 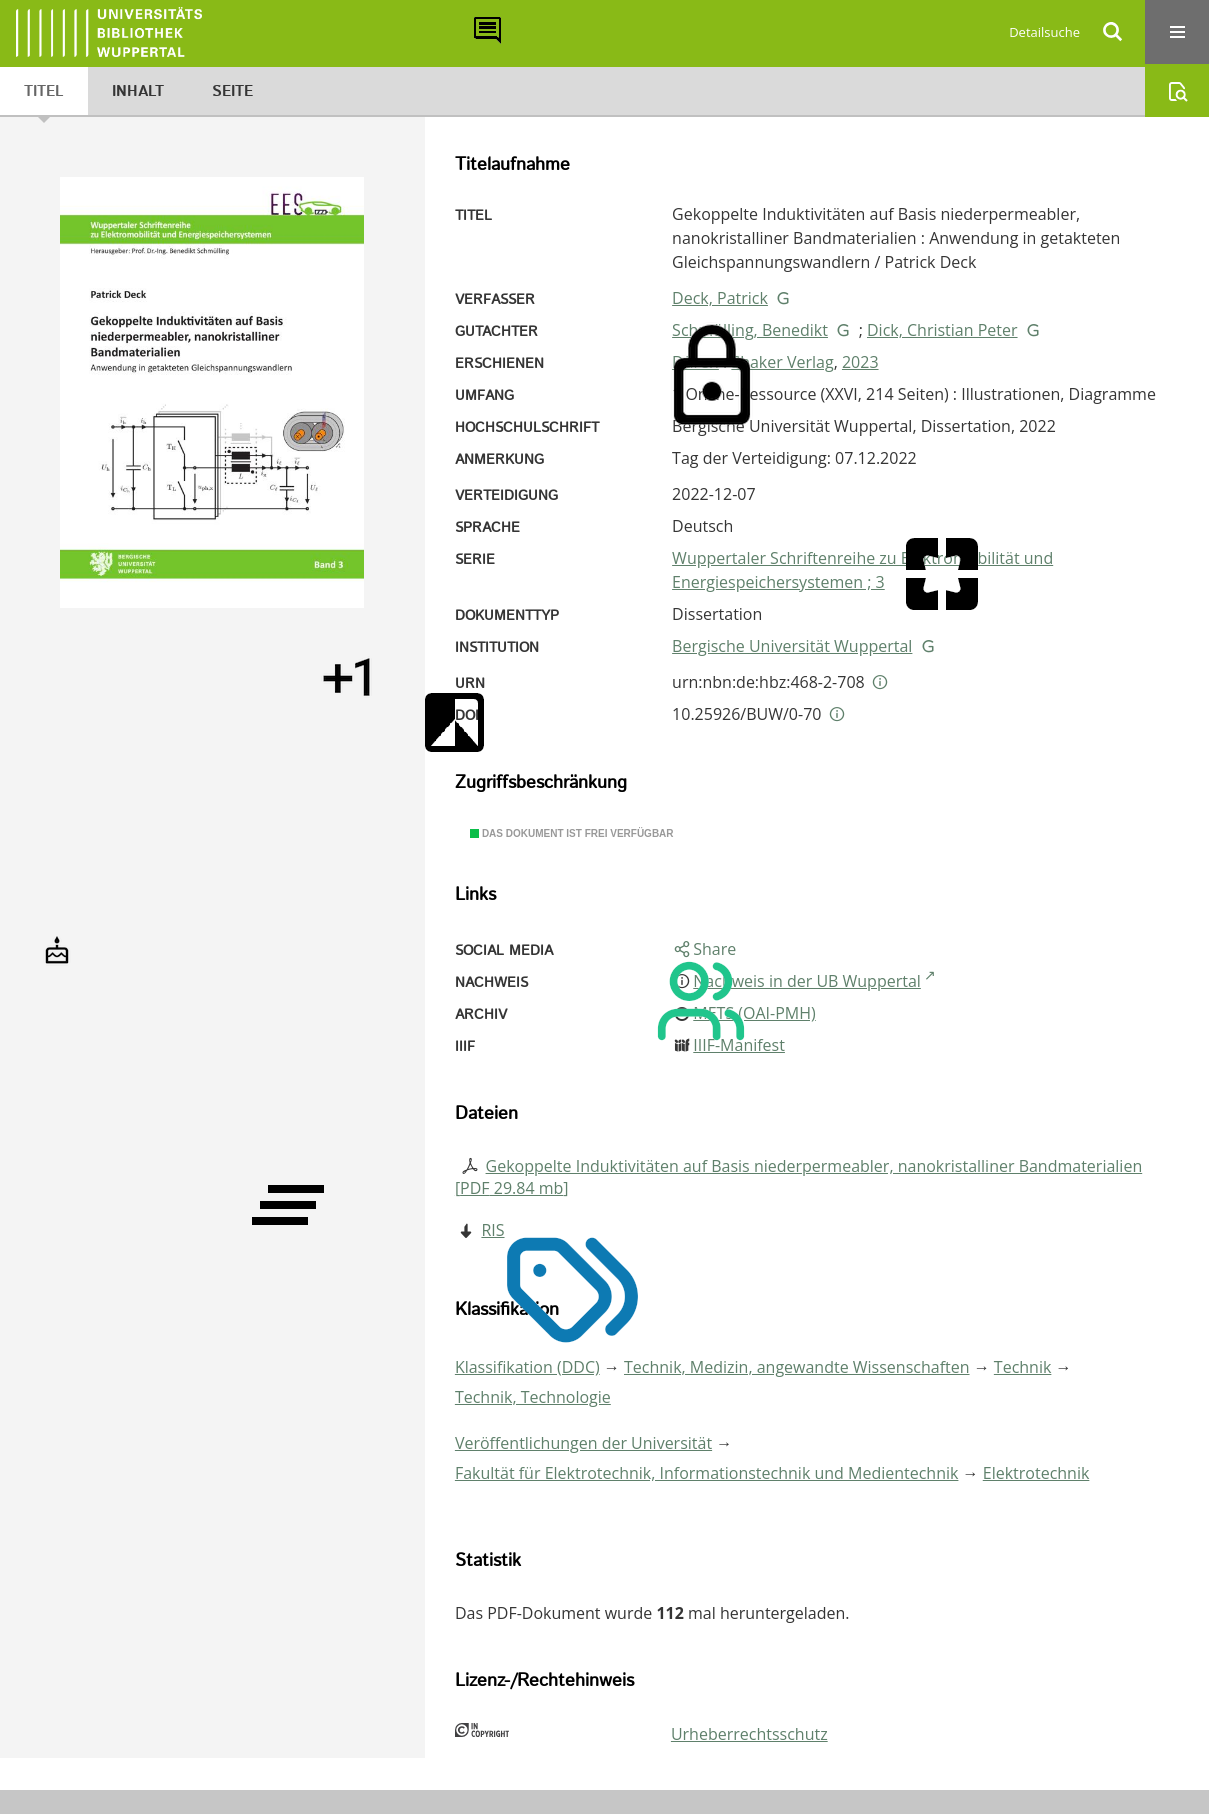 What do you see at coordinates (572, 1283) in the screenshot?
I see `manage tags or labels` at bounding box center [572, 1283].